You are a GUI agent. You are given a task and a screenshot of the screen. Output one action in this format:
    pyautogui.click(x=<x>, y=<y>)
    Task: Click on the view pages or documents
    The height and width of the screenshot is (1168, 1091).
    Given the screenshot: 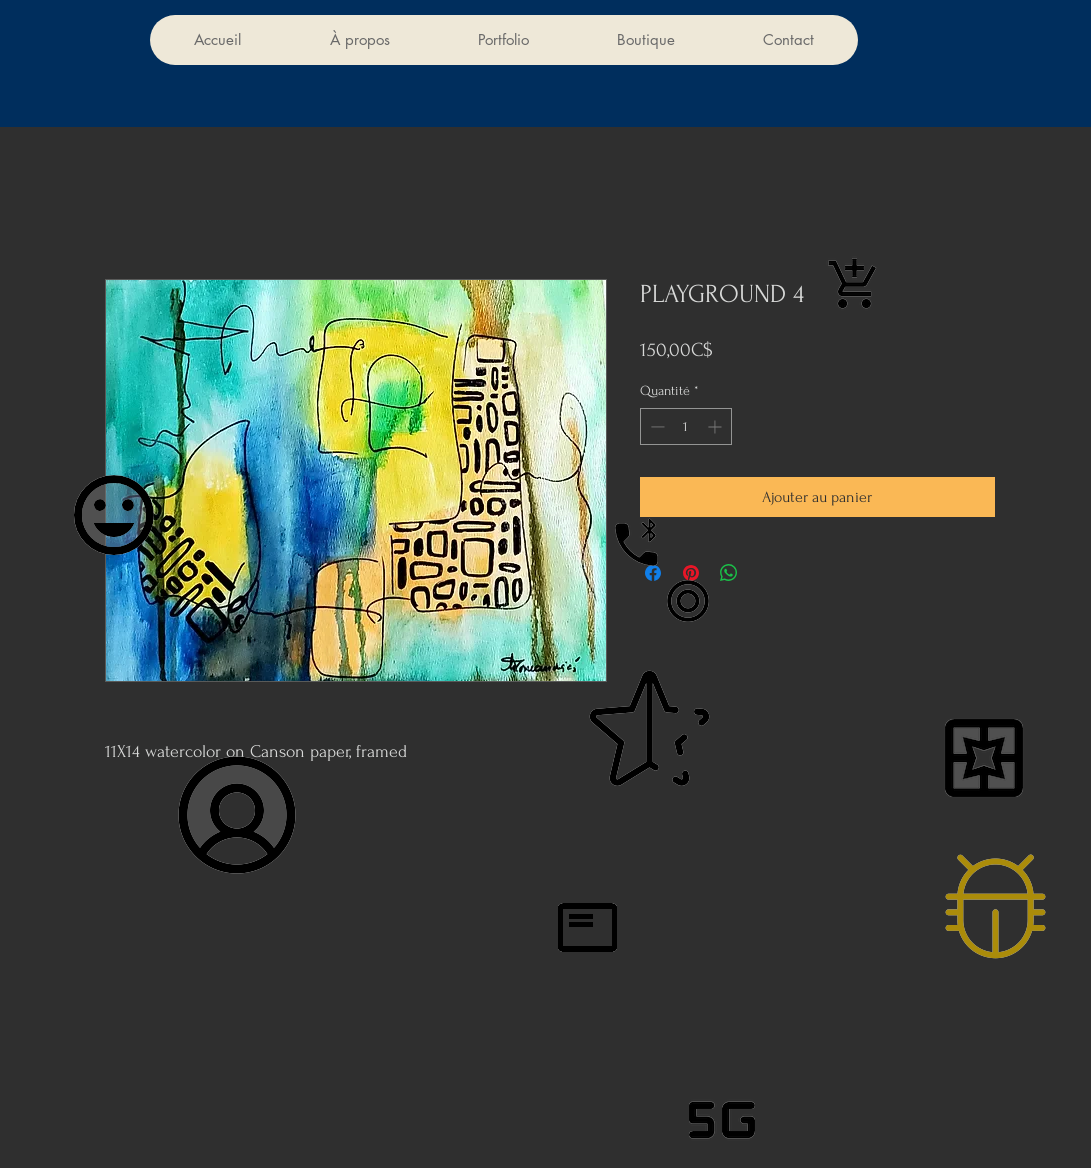 What is the action you would take?
    pyautogui.click(x=984, y=758)
    